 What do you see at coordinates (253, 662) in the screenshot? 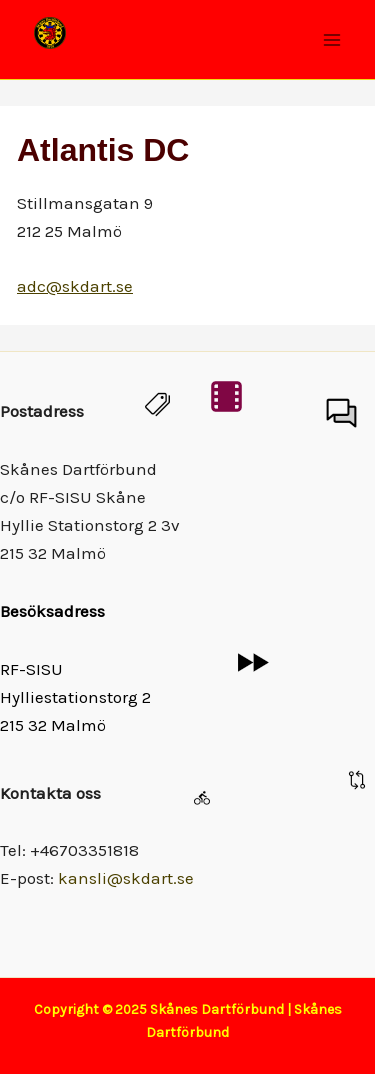
I see `skip to next track` at bounding box center [253, 662].